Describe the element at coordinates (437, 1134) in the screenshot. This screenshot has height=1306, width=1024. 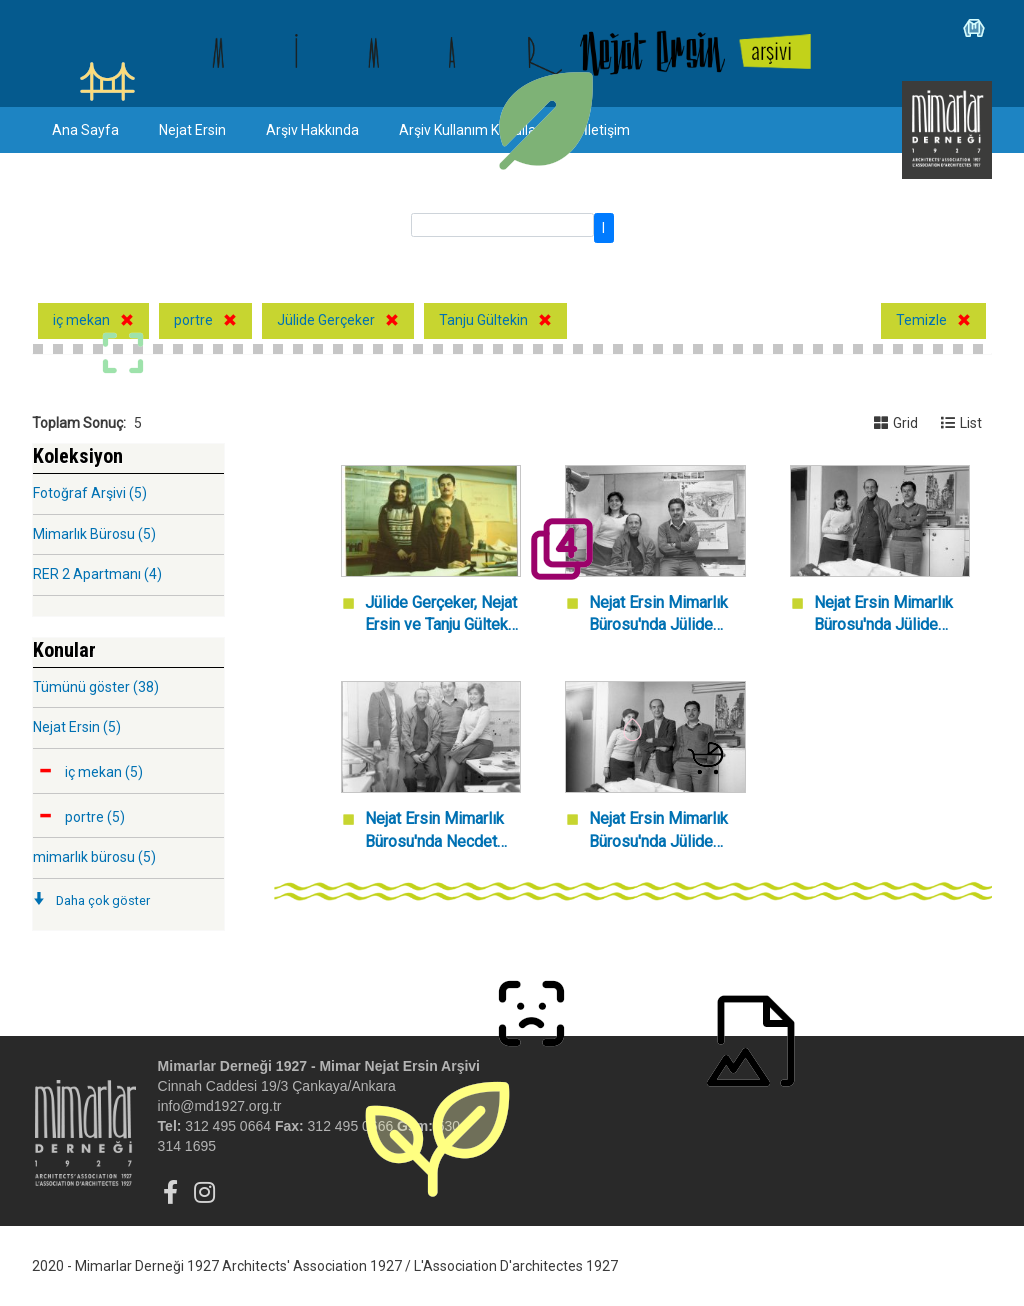
I see `view plant care or gardening features` at that location.